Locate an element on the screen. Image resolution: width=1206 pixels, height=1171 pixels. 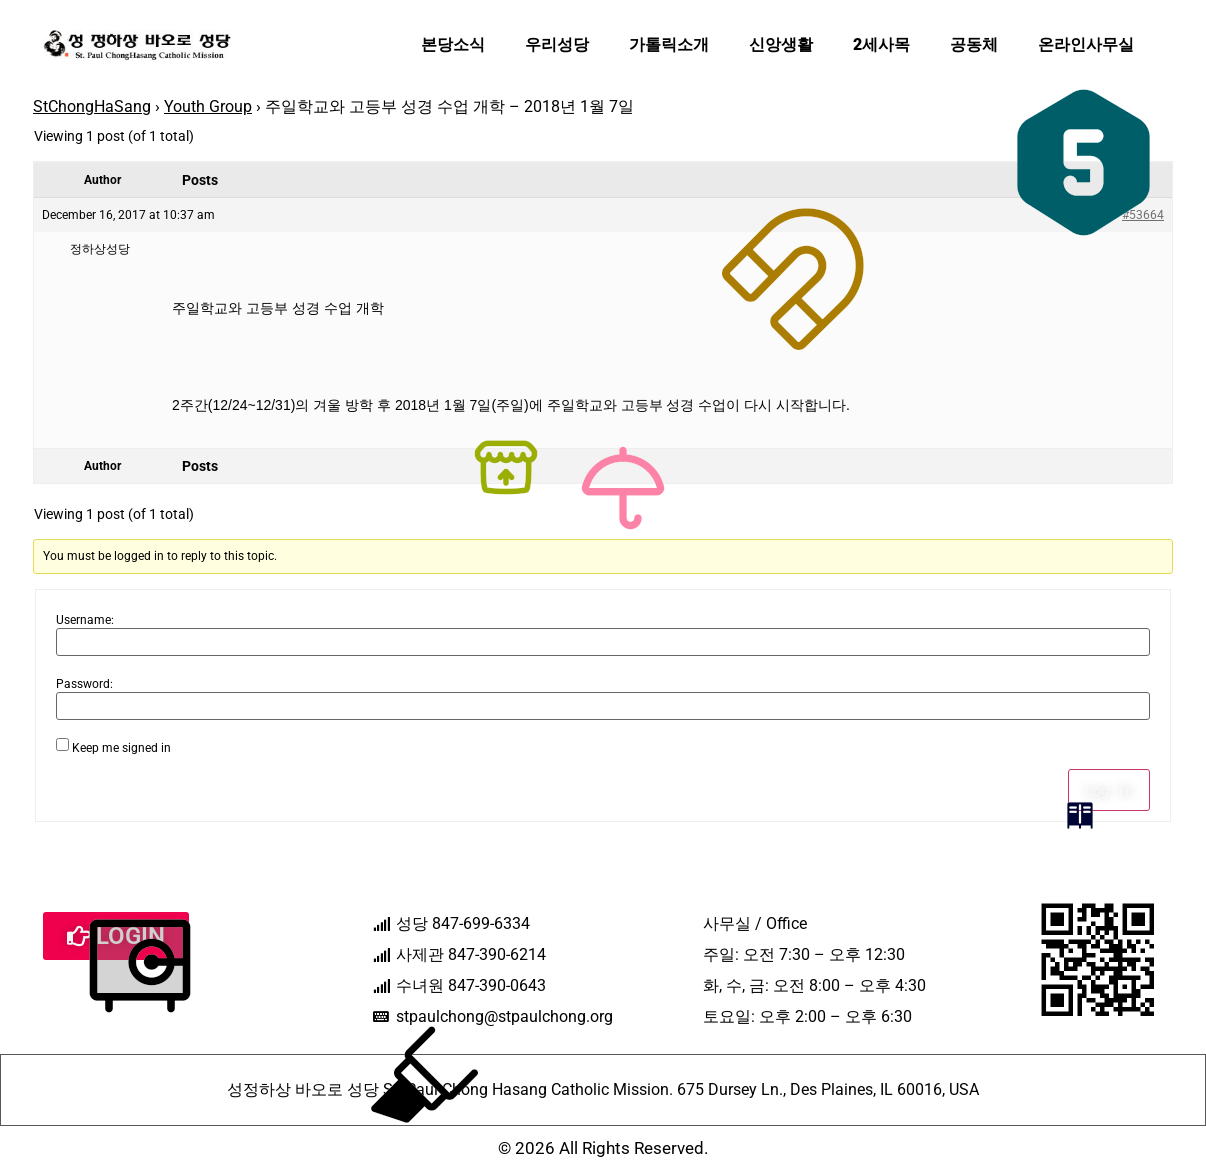
step 5 in a multi-step process is located at coordinates (1083, 162).